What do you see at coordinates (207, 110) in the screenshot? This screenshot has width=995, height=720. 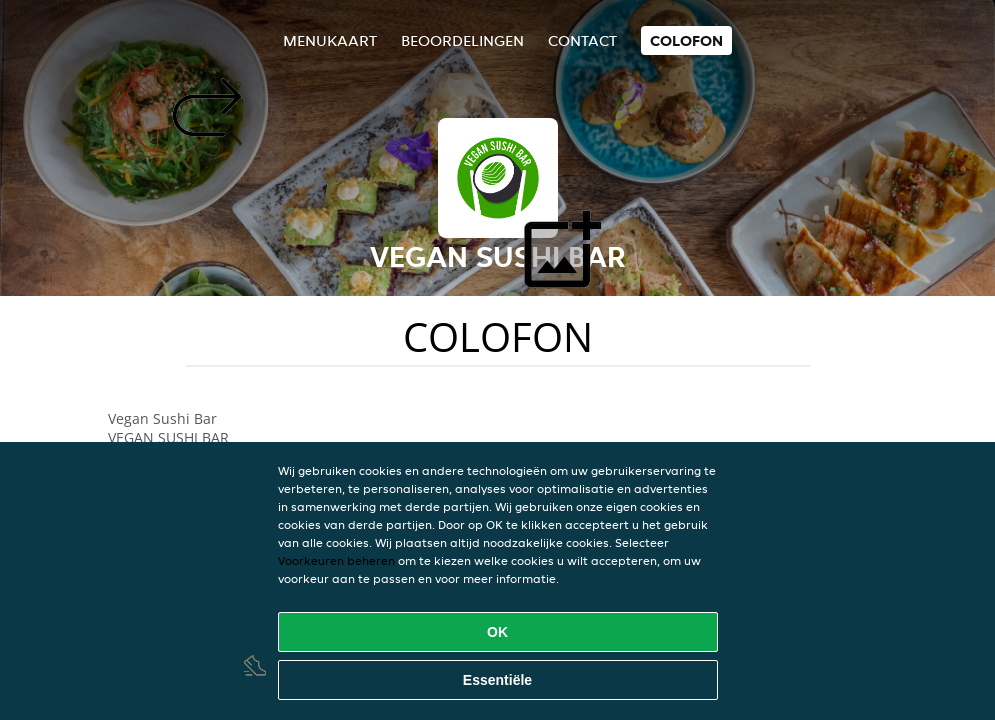 I see `redo or repeat the last action` at bounding box center [207, 110].